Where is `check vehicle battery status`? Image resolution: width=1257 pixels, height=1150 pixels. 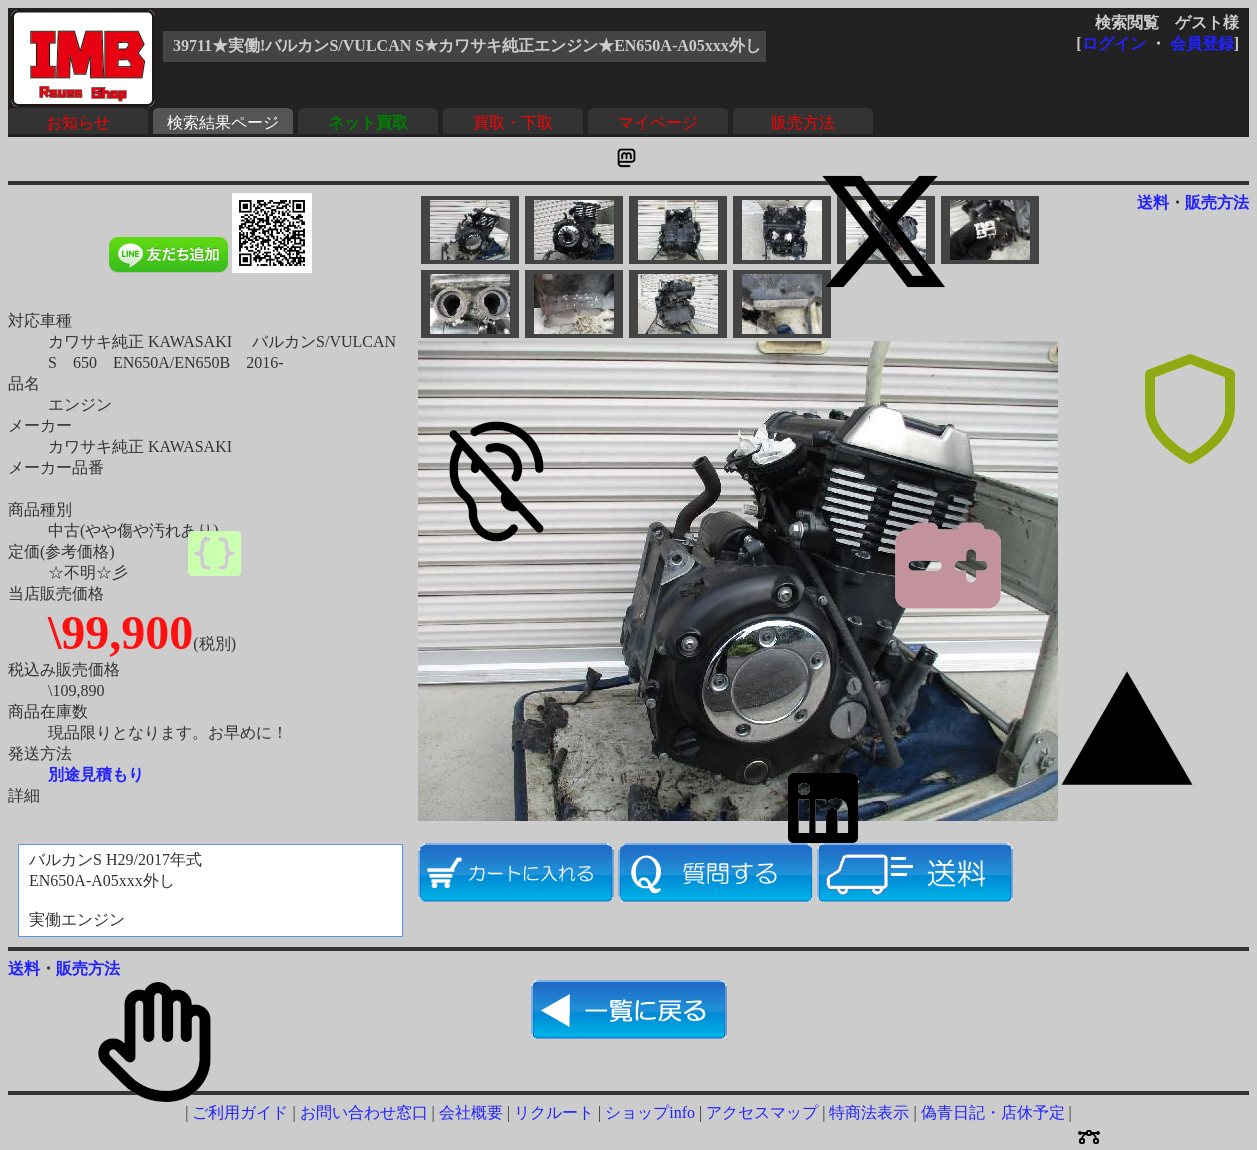 check vehicle battery status is located at coordinates (948, 569).